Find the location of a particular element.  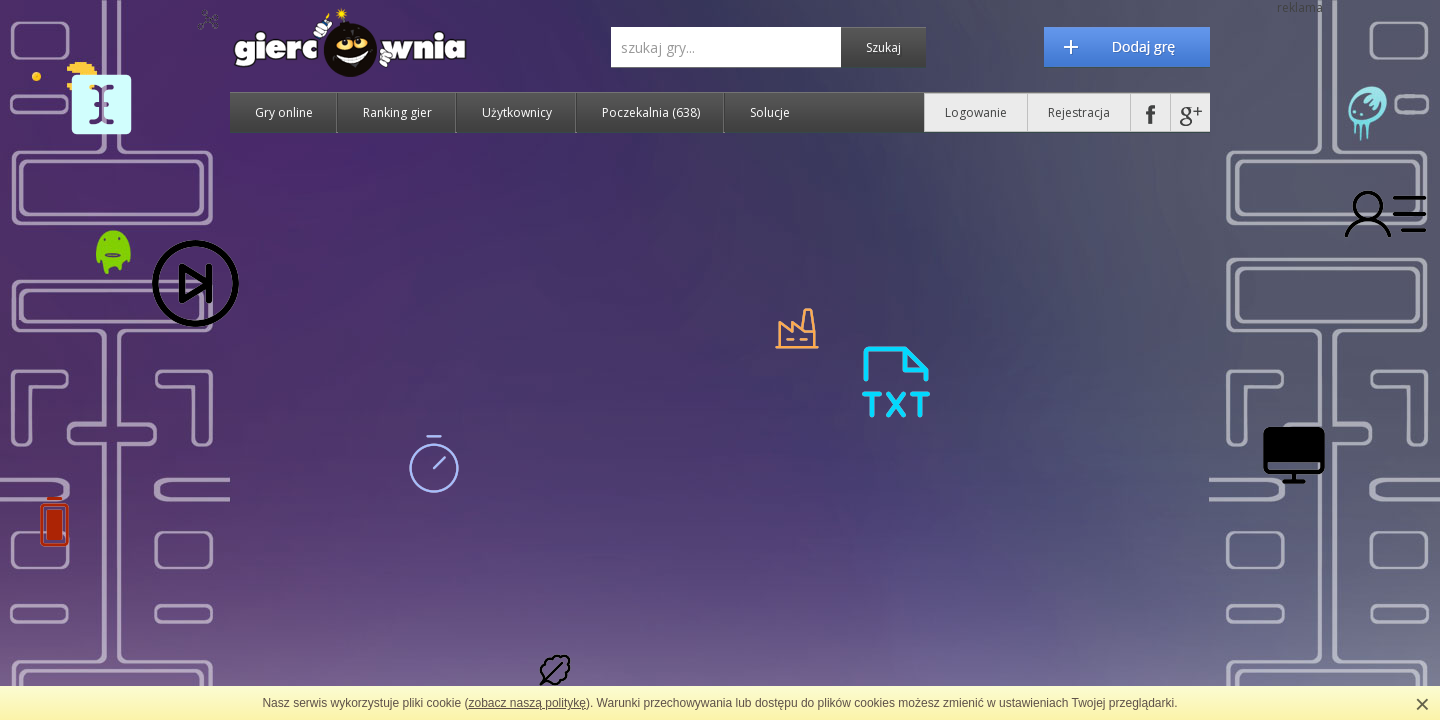

set a countdown timer is located at coordinates (434, 466).